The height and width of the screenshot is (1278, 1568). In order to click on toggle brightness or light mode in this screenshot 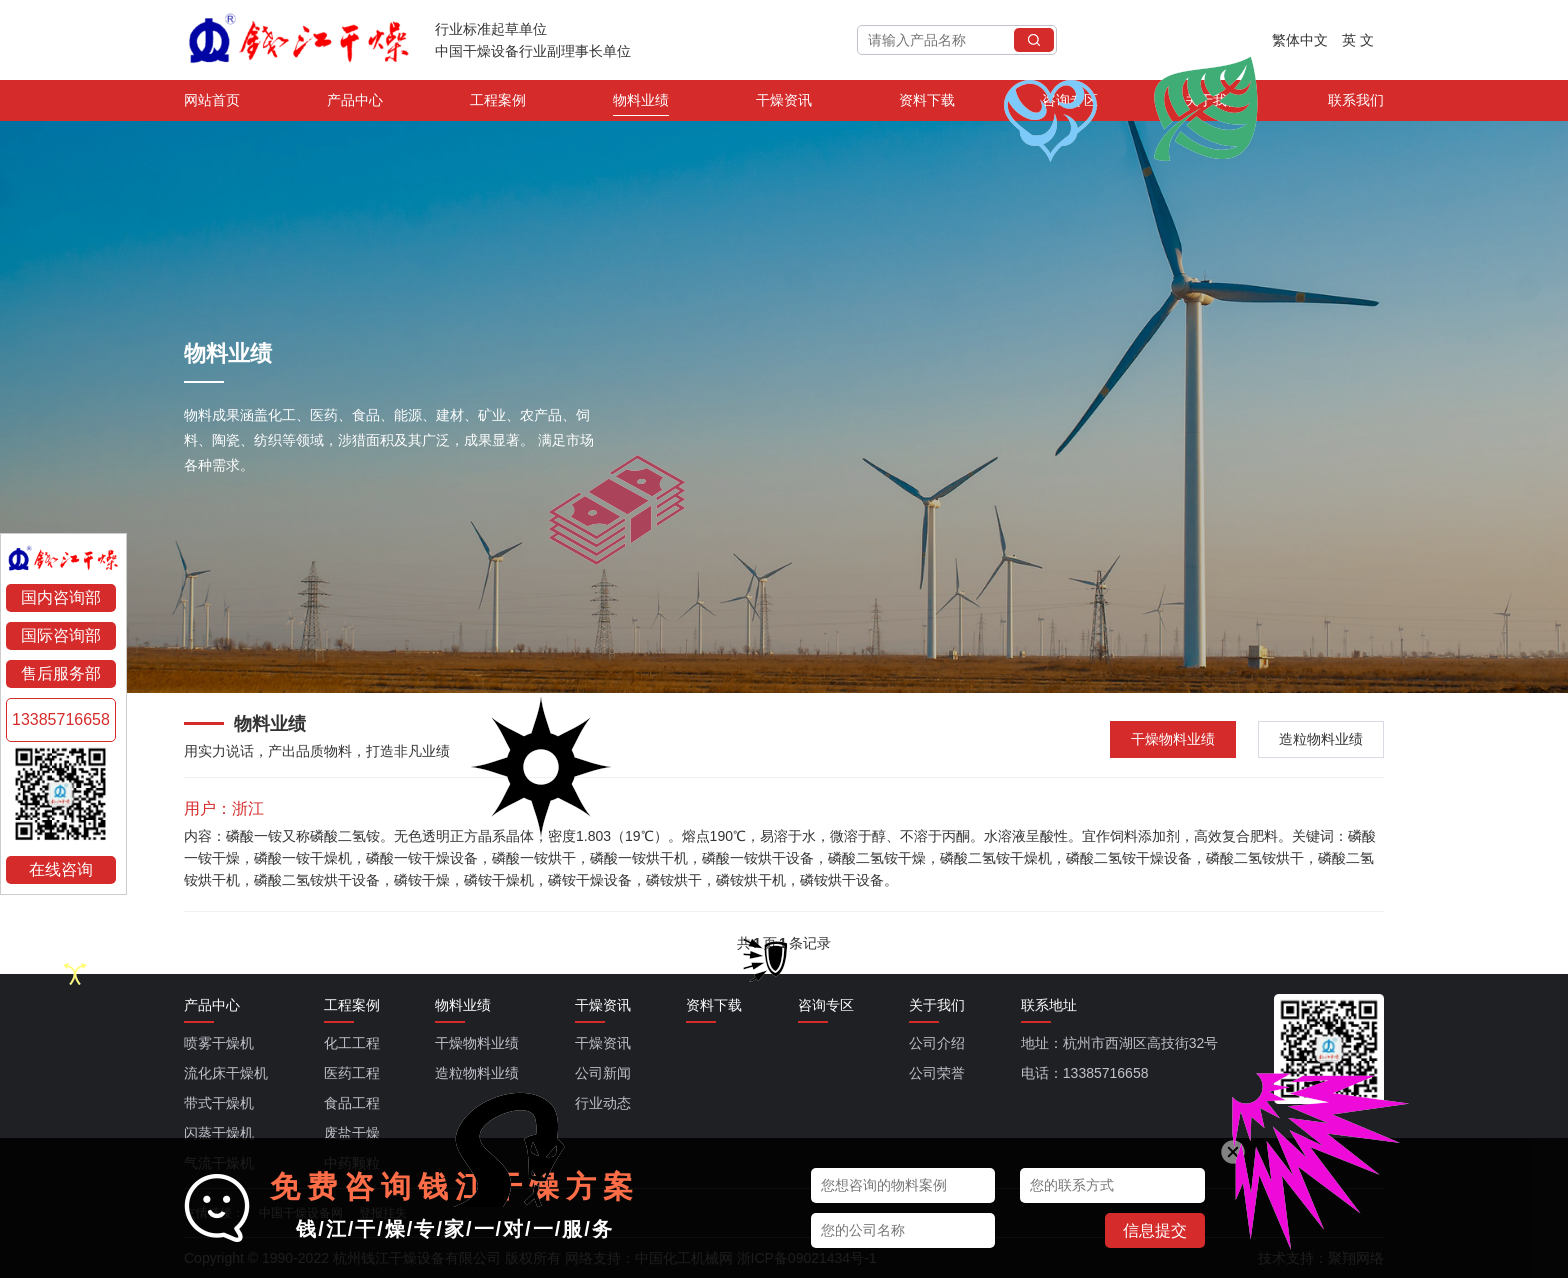, I will do `click(1323, 1163)`.